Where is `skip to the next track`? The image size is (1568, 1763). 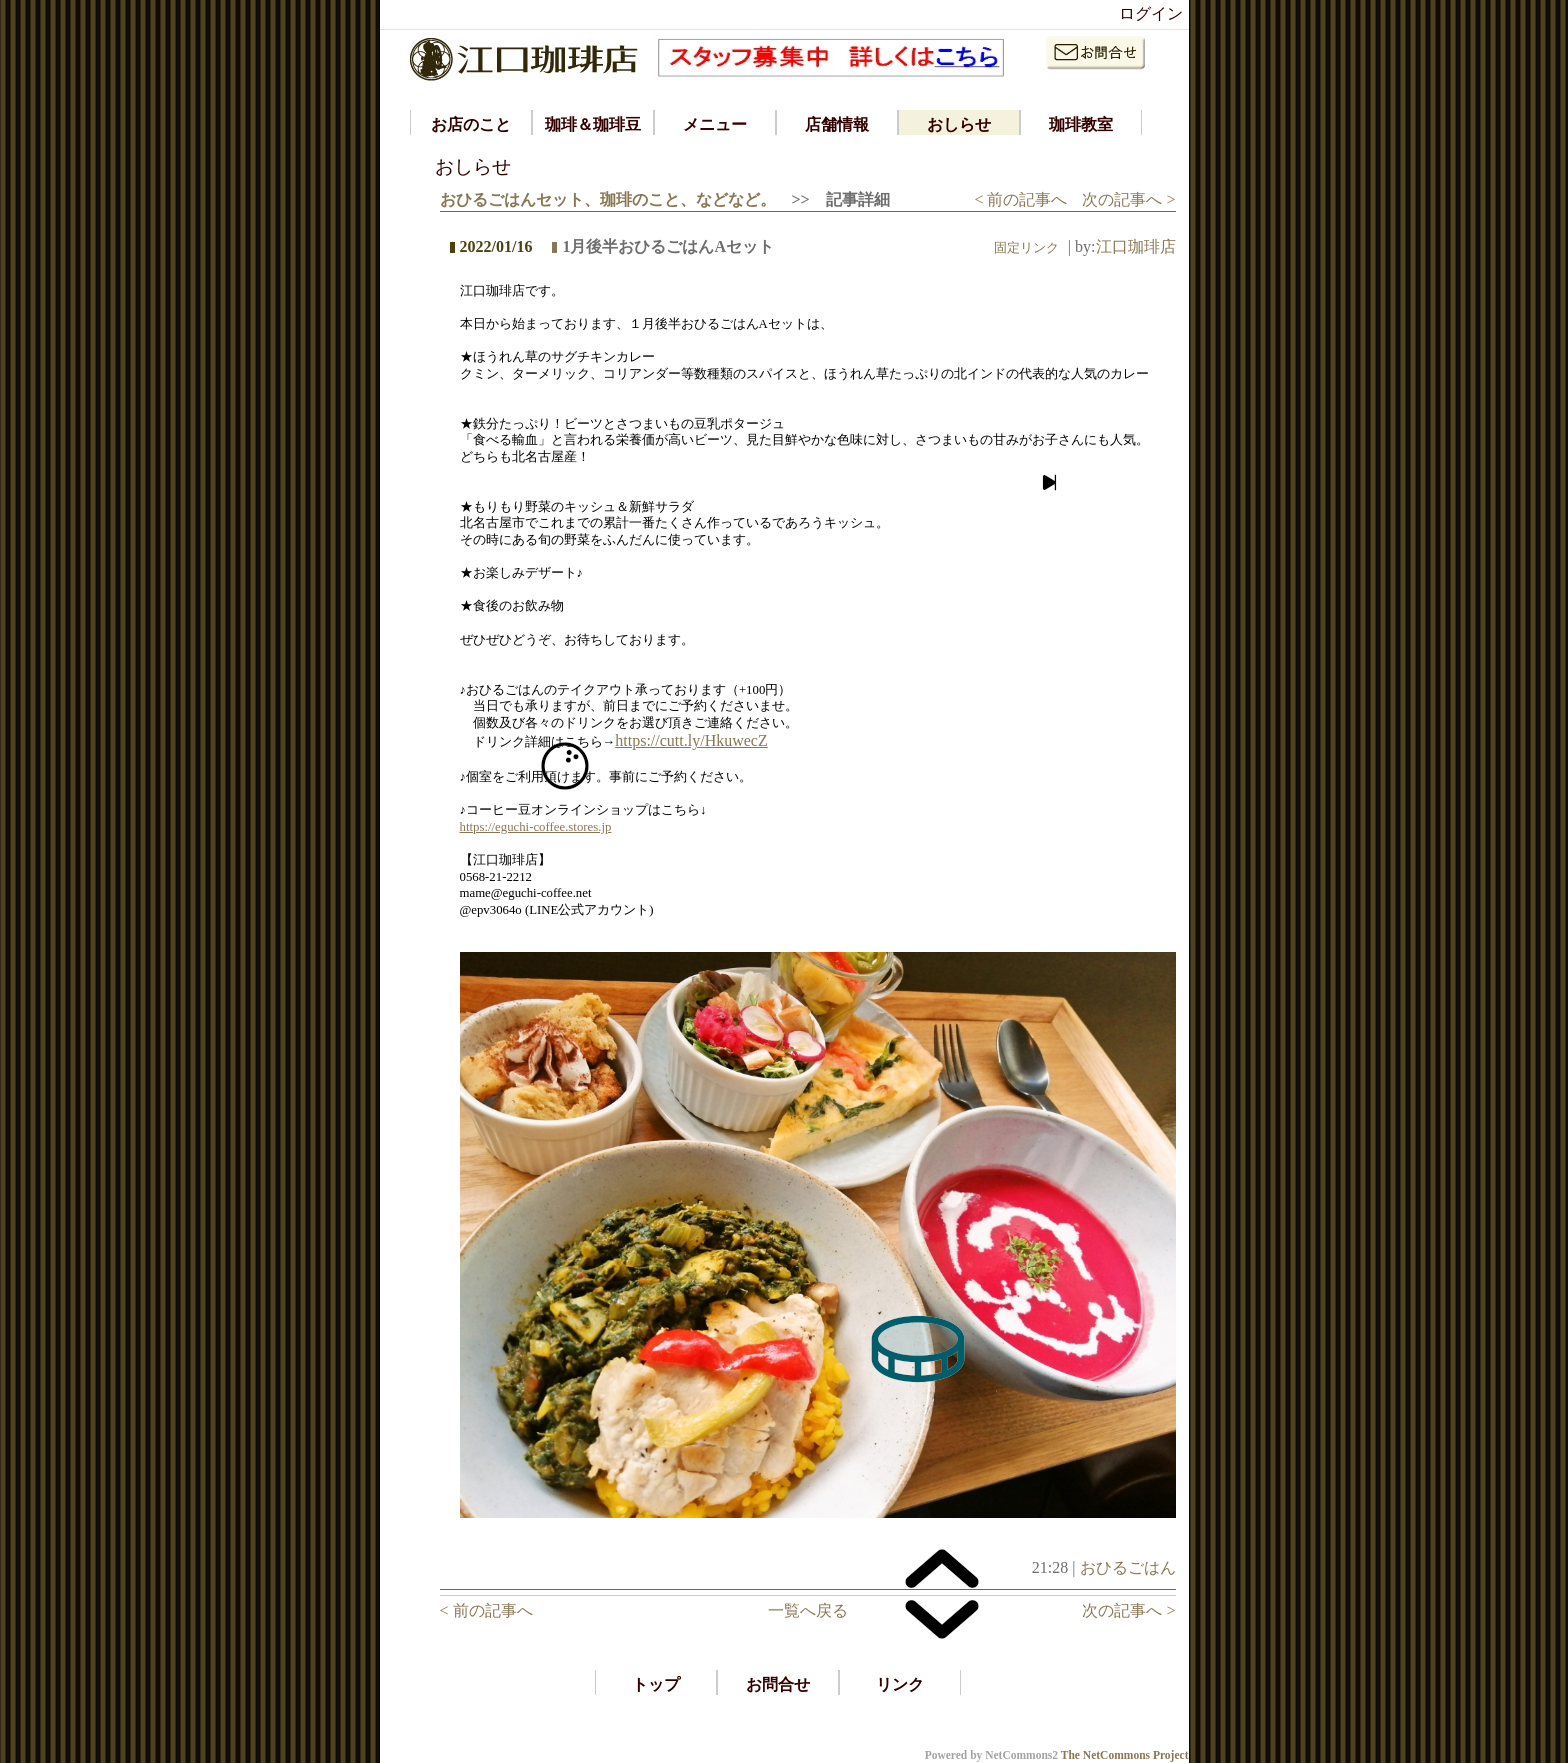
skip to the next track is located at coordinates (1049, 482).